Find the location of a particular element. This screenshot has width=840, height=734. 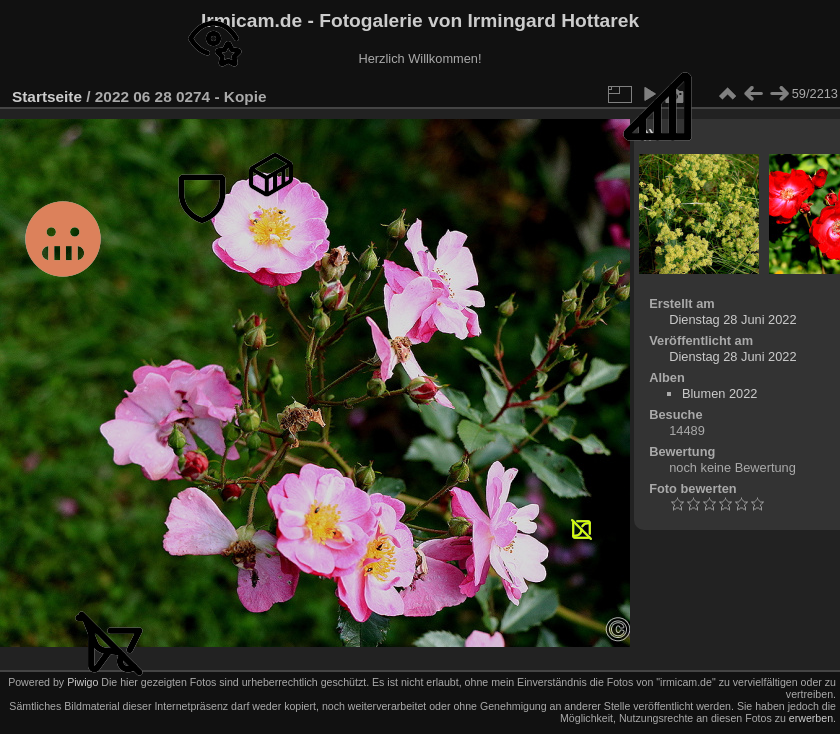

indicates an awkward or uncomfortable status is located at coordinates (63, 239).